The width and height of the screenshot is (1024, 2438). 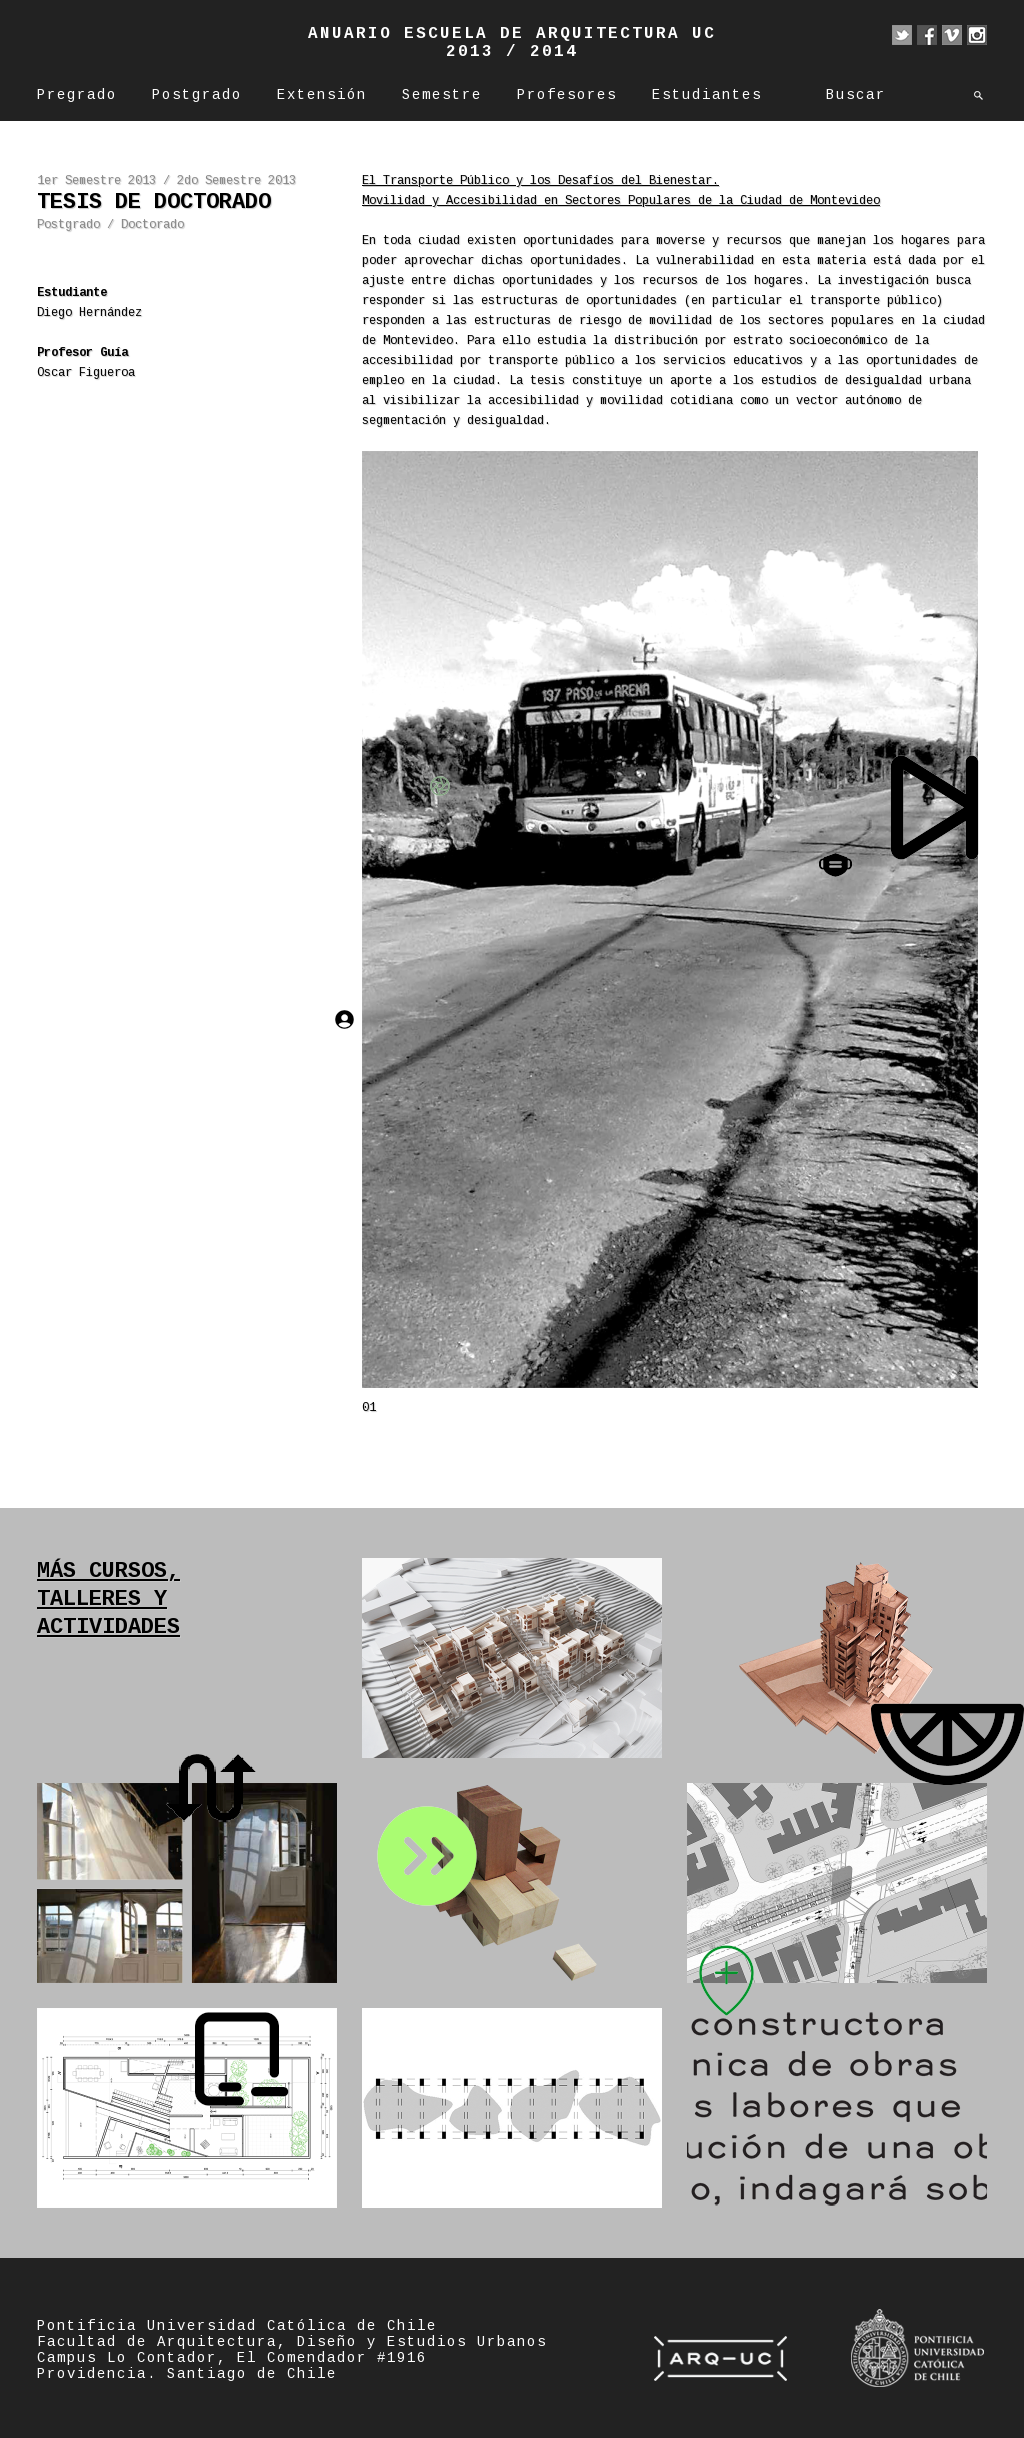 What do you see at coordinates (211, 1790) in the screenshot?
I see `swap or switch between active calls` at bounding box center [211, 1790].